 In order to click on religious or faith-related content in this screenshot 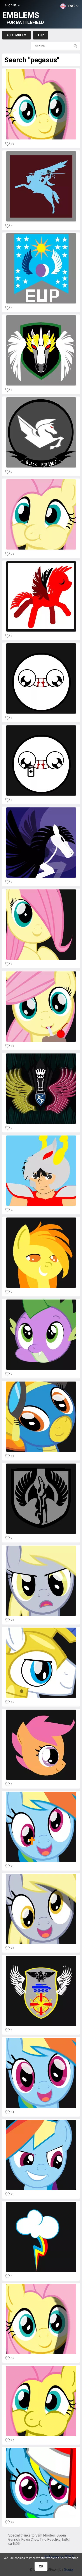, I will do `click(32, 1841)`.